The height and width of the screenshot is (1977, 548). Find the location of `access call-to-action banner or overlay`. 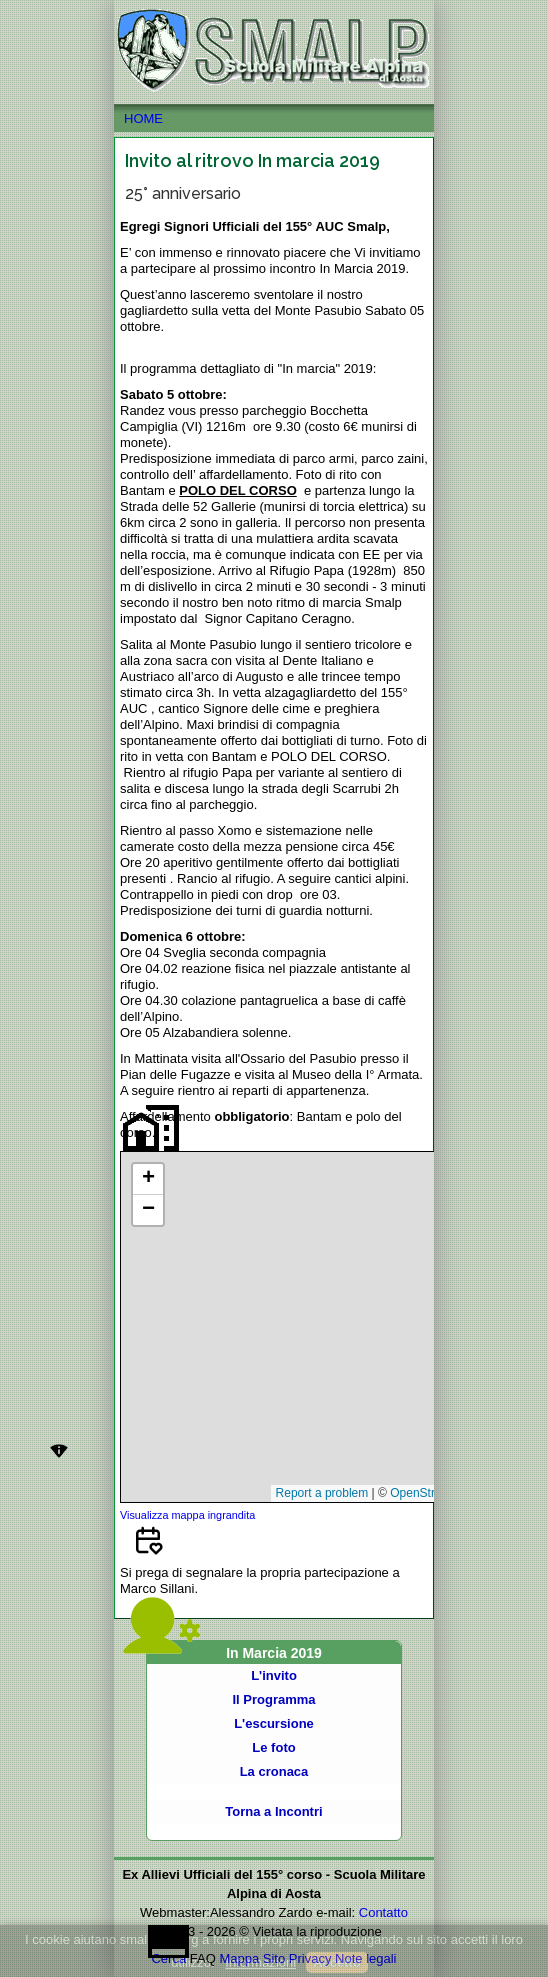

access call-to-action banner or overlay is located at coordinates (168, 1941).